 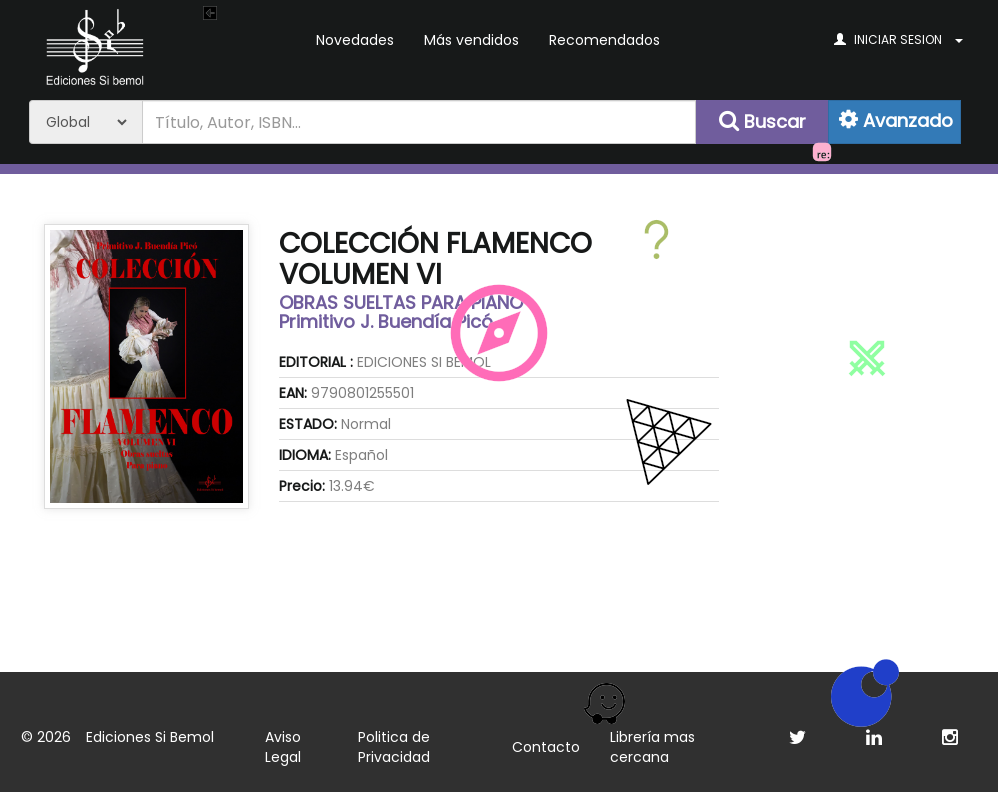 What do you see at coordinates (867, 358) in the screenshot?
I see `access combat or battle features` at bounding box center [867, 358].